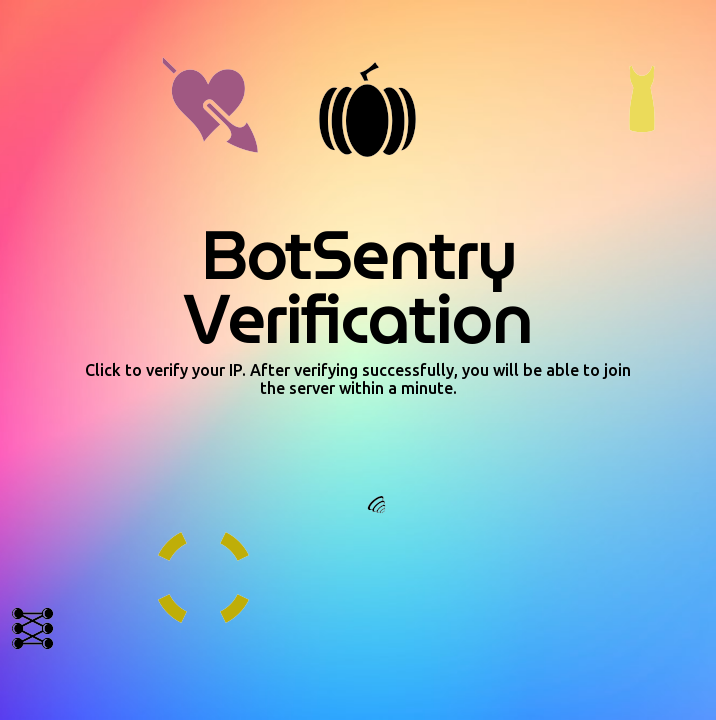 The height and width of the screenshot is (720, 716). I want to click on activate tornado or vortex ability in game, so click(377, 505).